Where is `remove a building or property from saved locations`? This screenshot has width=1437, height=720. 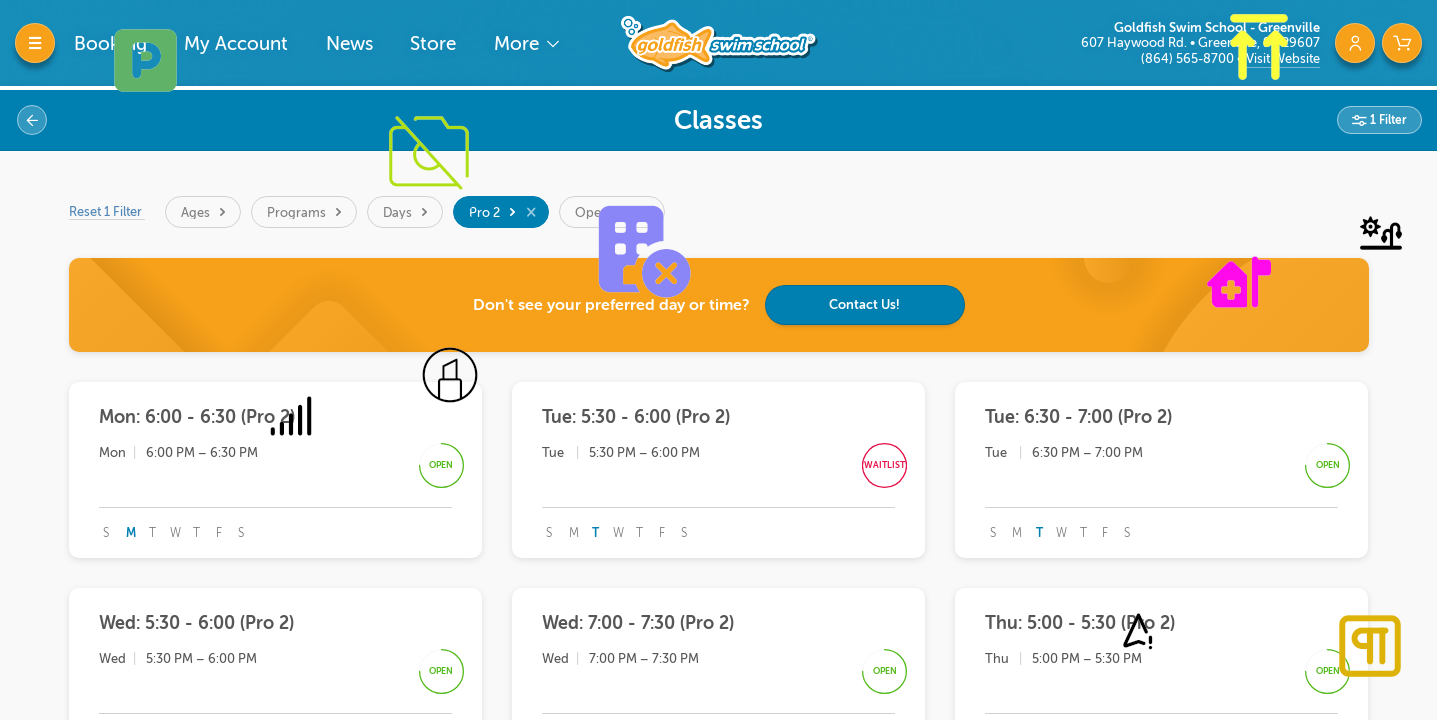 remove a building or property from saved locations is located at coordinates (642, 249).